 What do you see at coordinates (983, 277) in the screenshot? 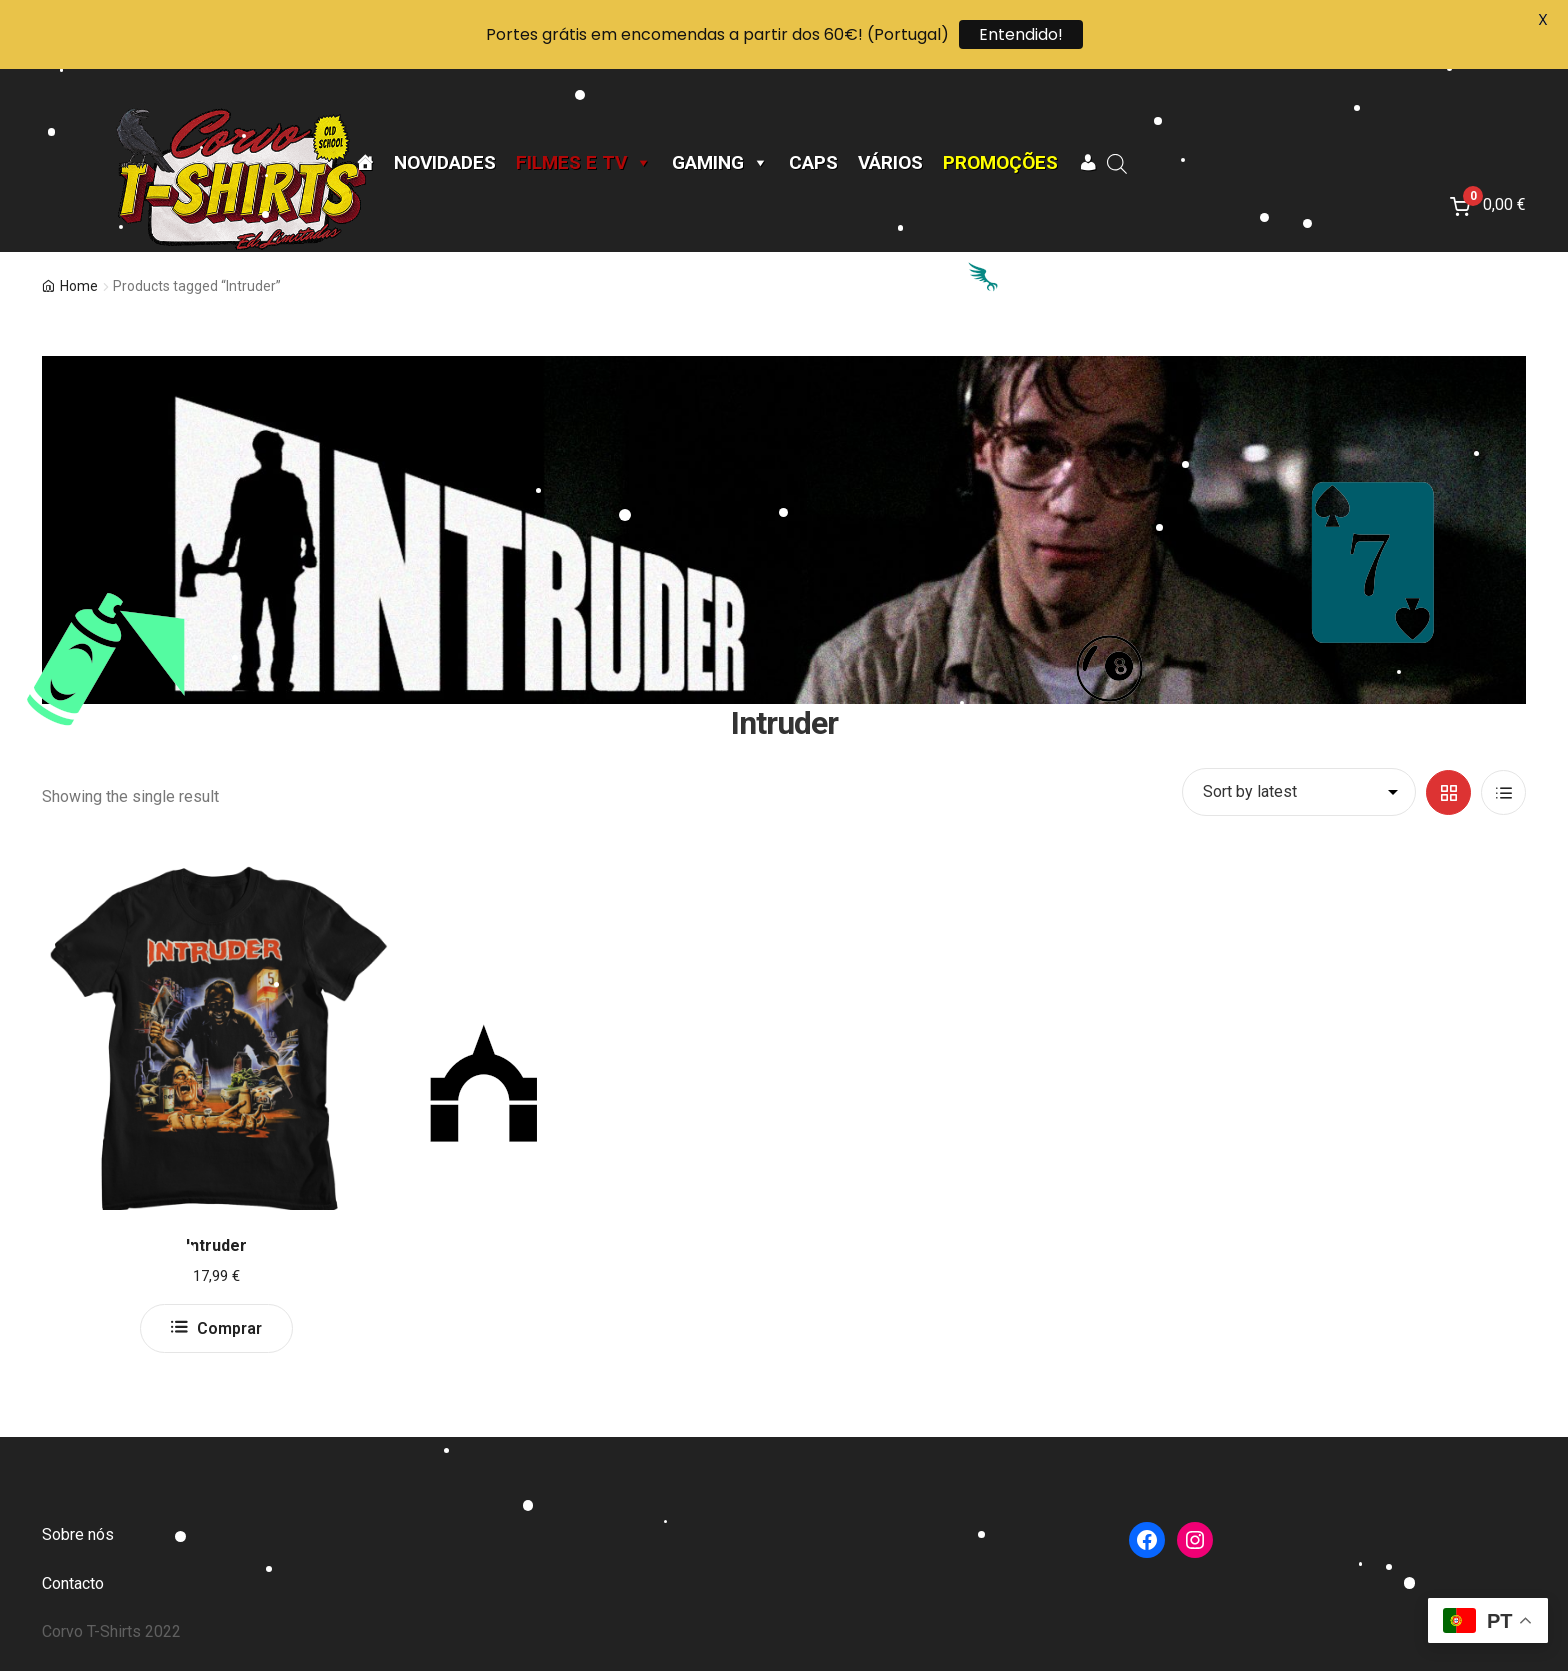
I see `speed boost or agility power-up` at bounding box center [983, 277].